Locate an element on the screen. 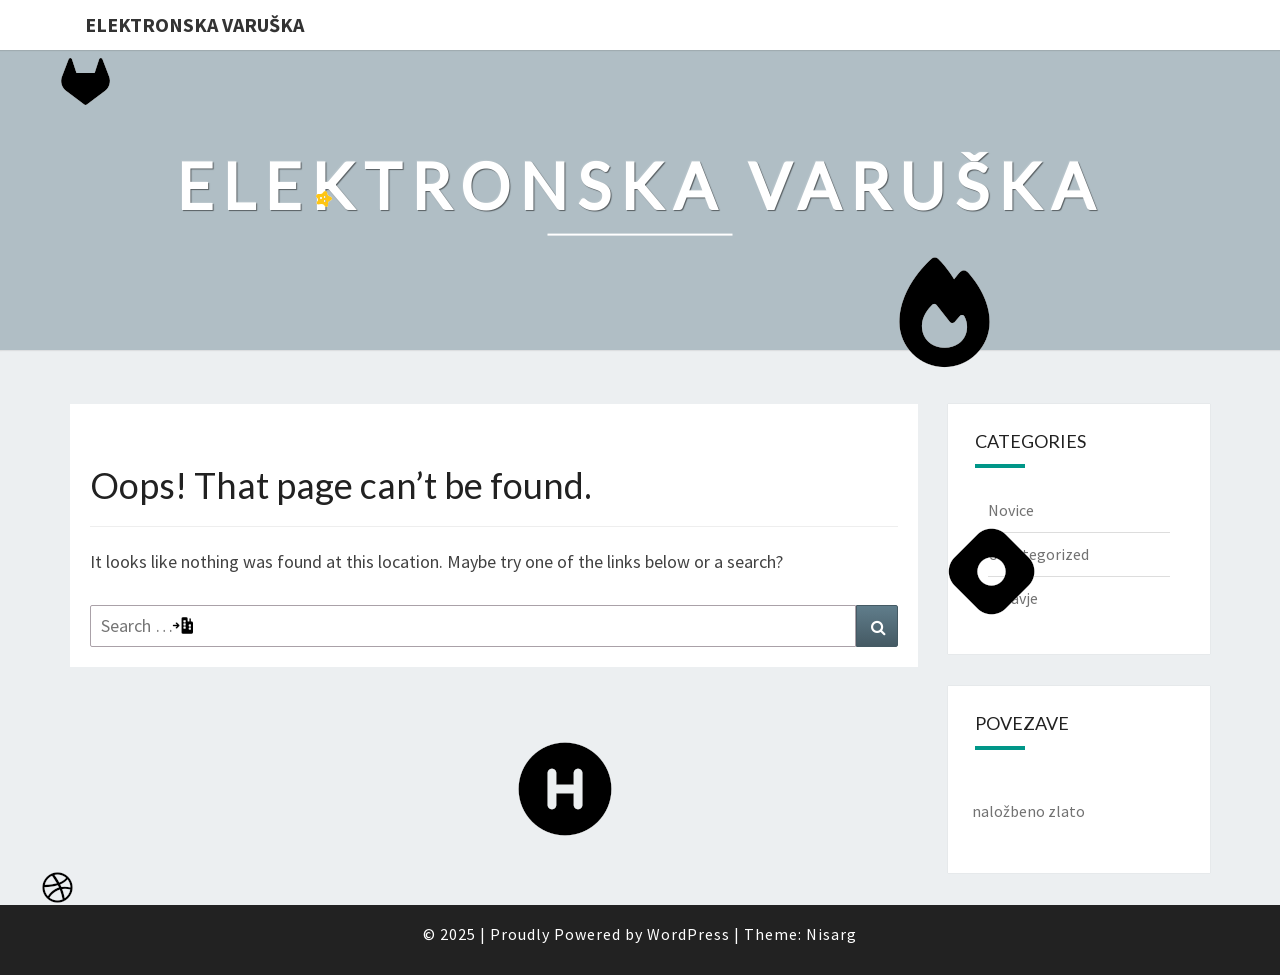 The image size is (1280, 975). visit hashnode developer blog platform is located at coordinates (991, 571).